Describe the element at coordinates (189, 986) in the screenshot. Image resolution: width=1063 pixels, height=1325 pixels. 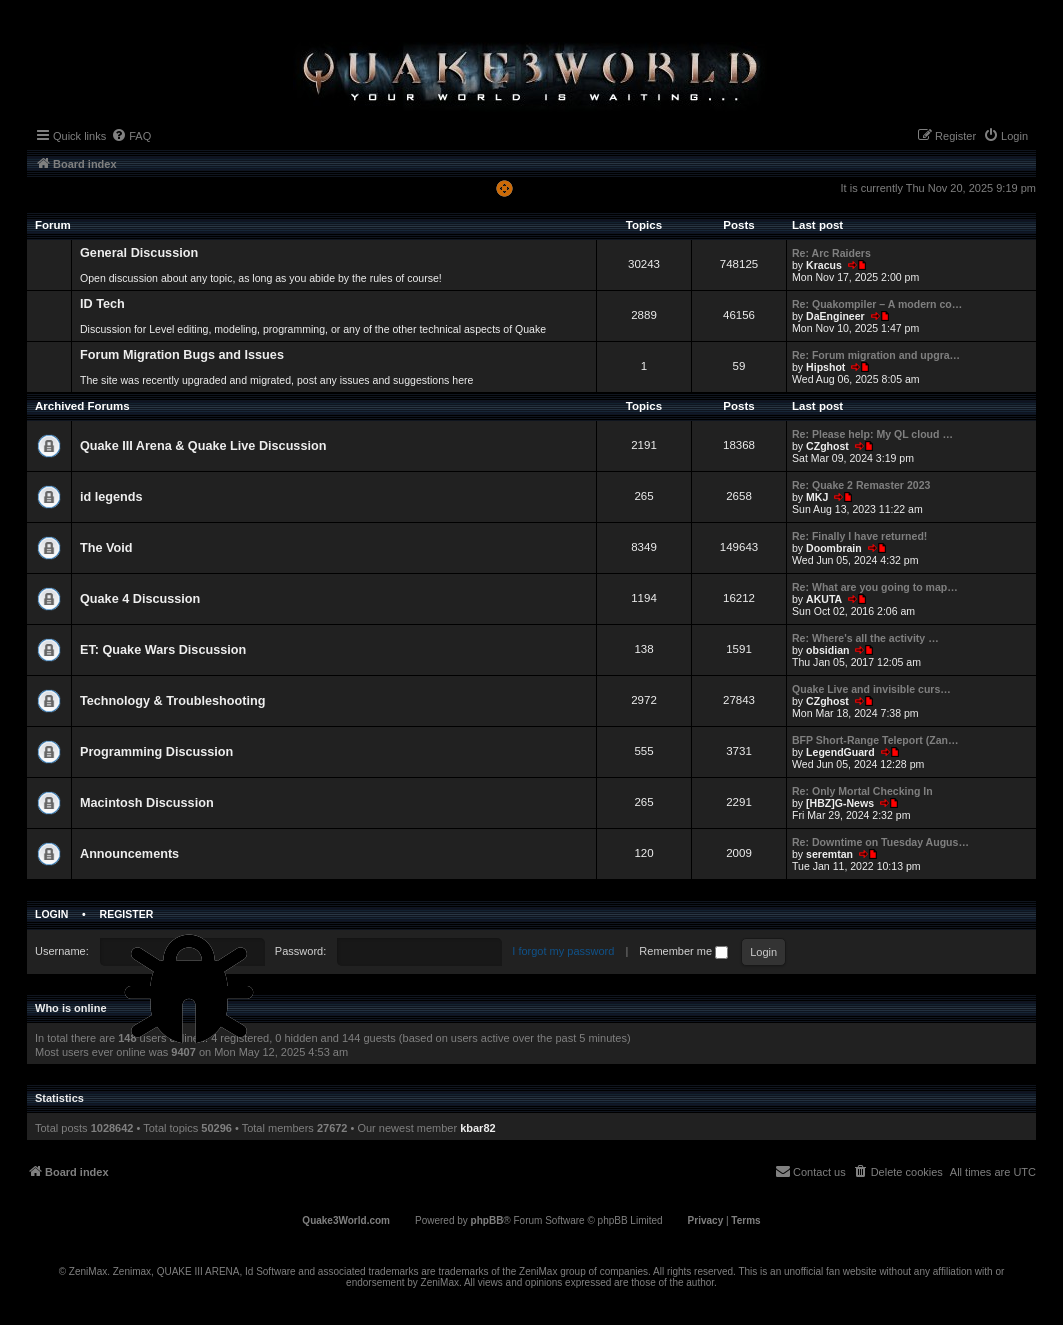
I see `report a bug or issue` at that location.